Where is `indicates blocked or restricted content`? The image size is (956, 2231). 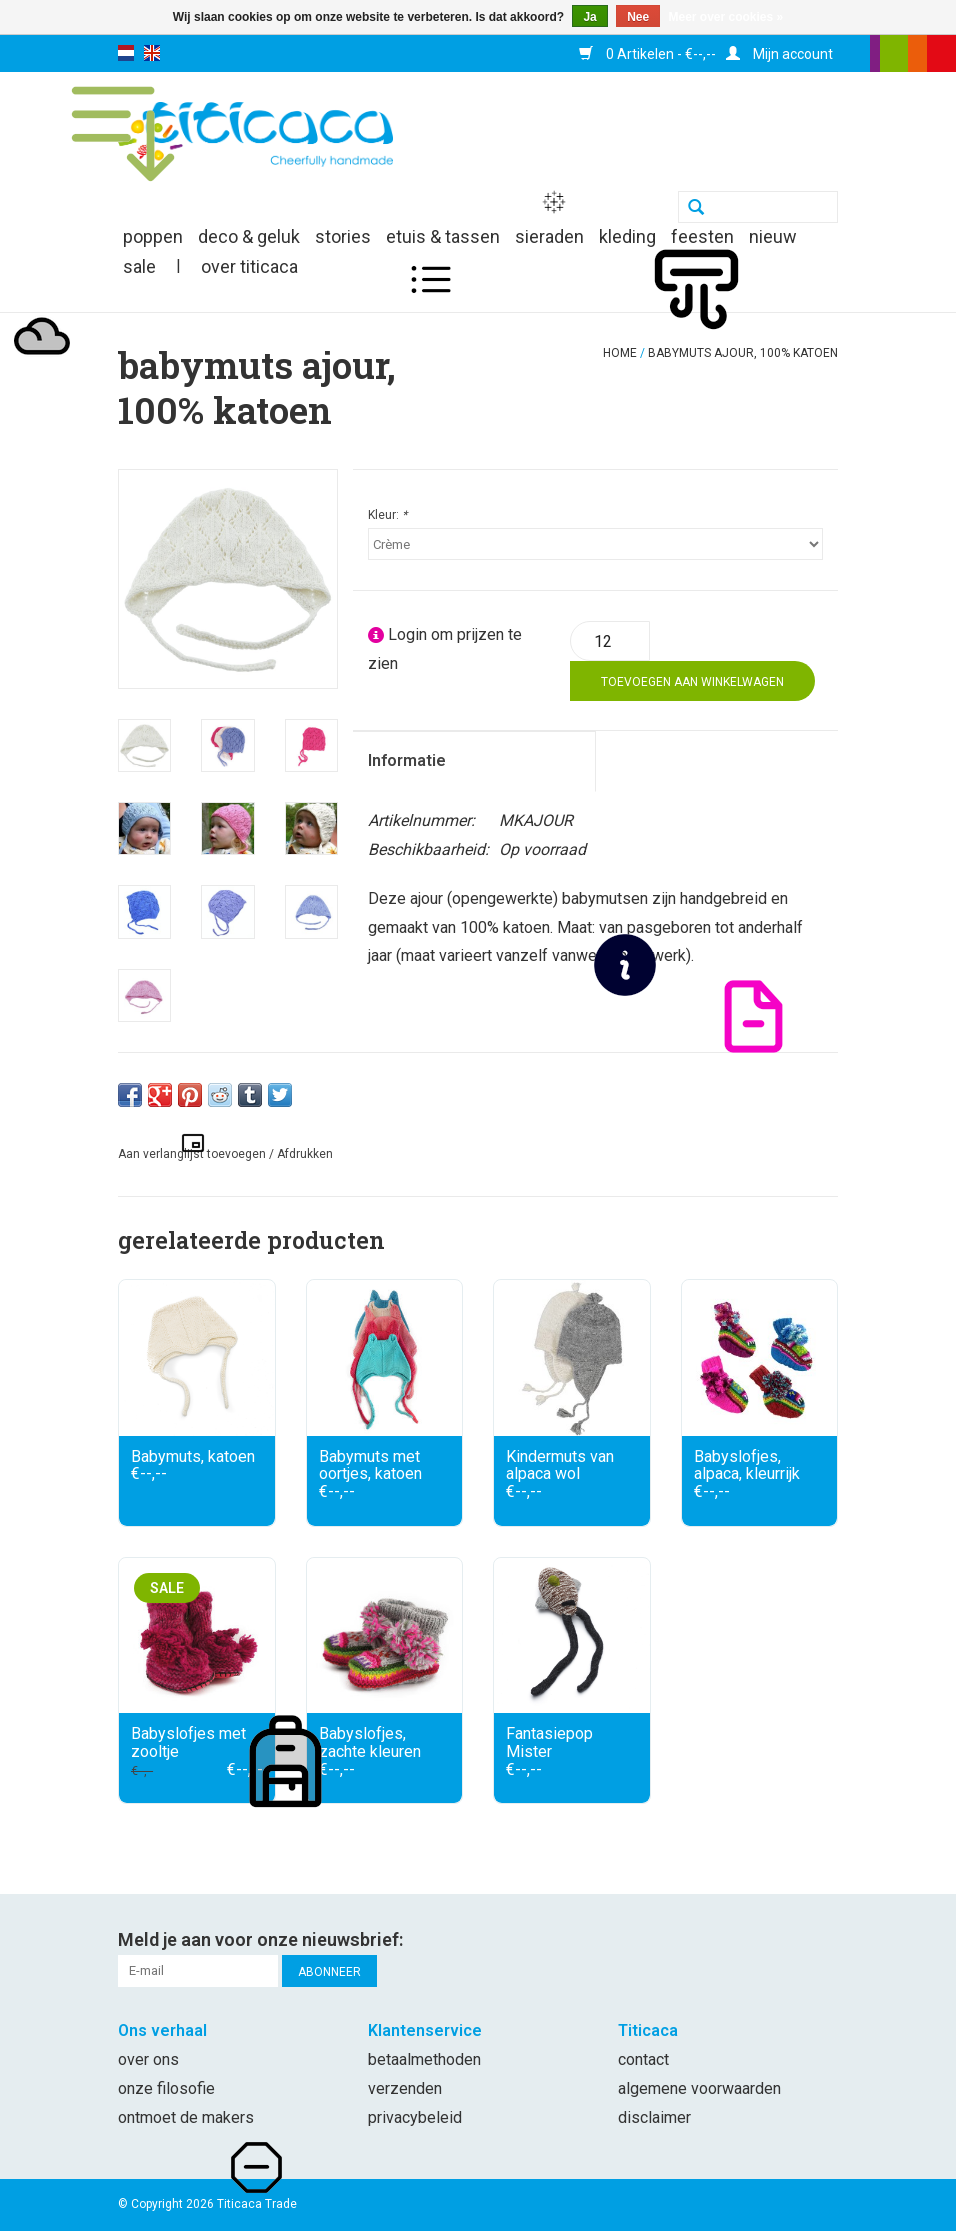 indicates blocked or restricted content is located at coordinates (256, 2167).